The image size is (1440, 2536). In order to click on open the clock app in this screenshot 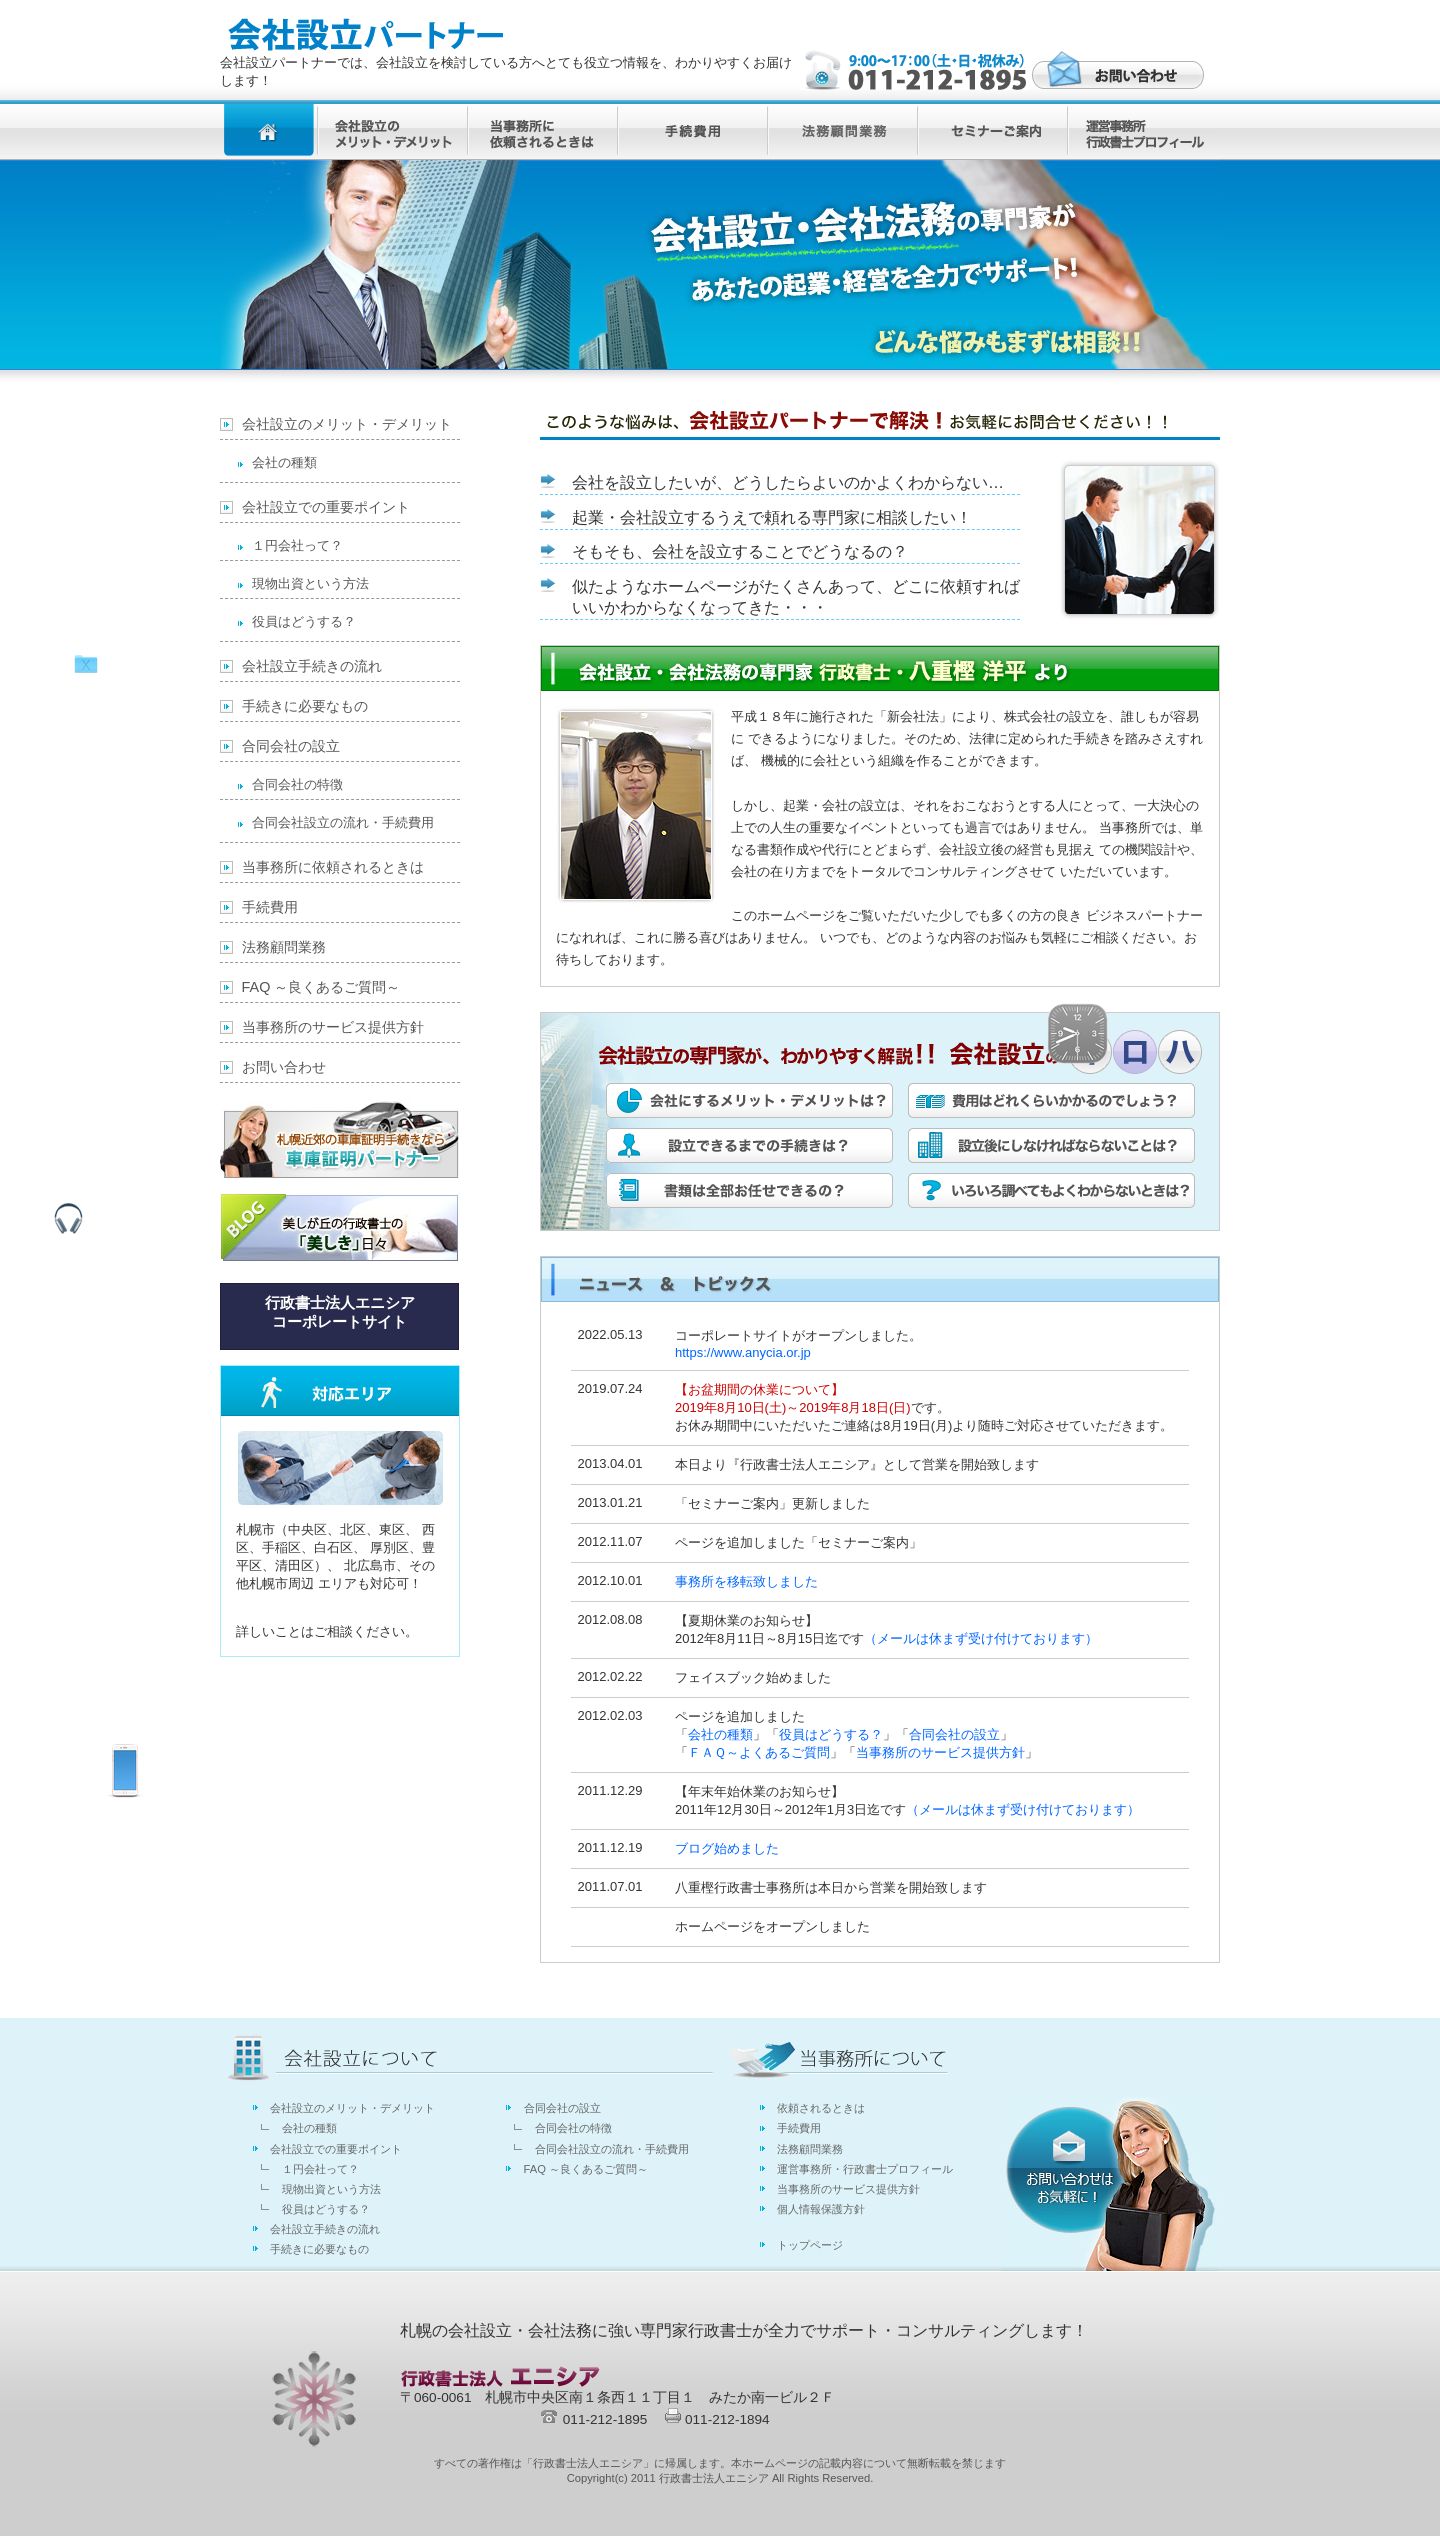, I will do `click(1077, 1033)`.